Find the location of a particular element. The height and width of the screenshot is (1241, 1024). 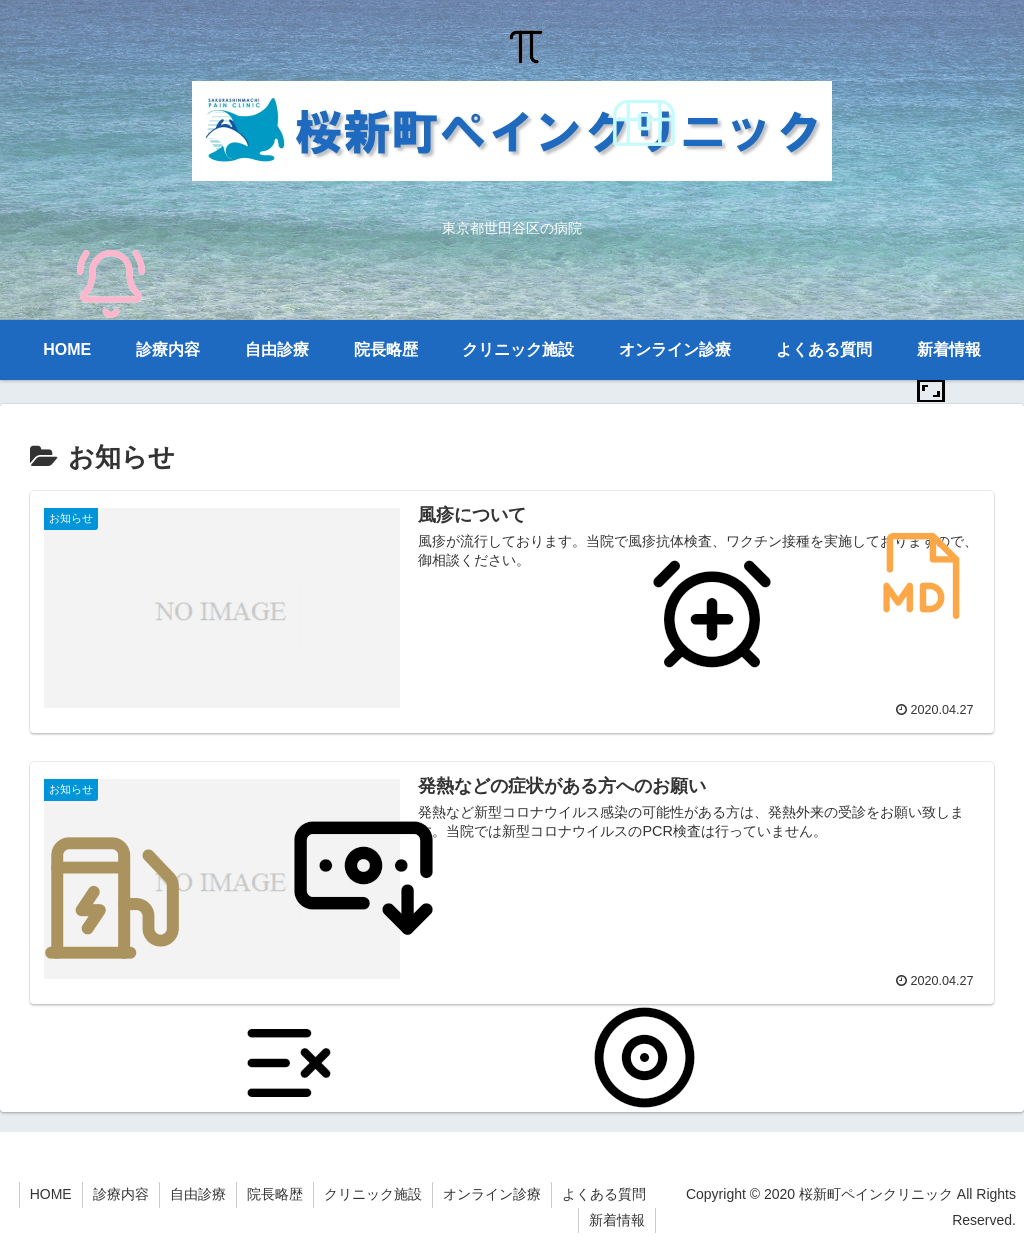

adjust aspect ratio settings is located at coordinates (931, 391).